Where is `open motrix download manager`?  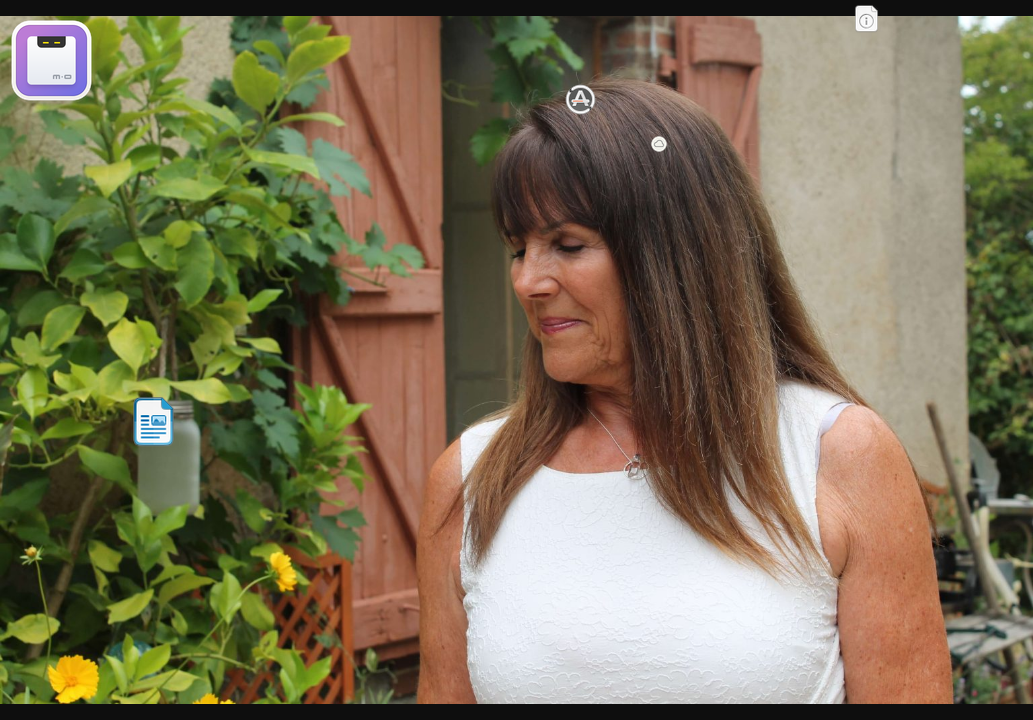
open motrix download manager is located at coordinates (51, 60).